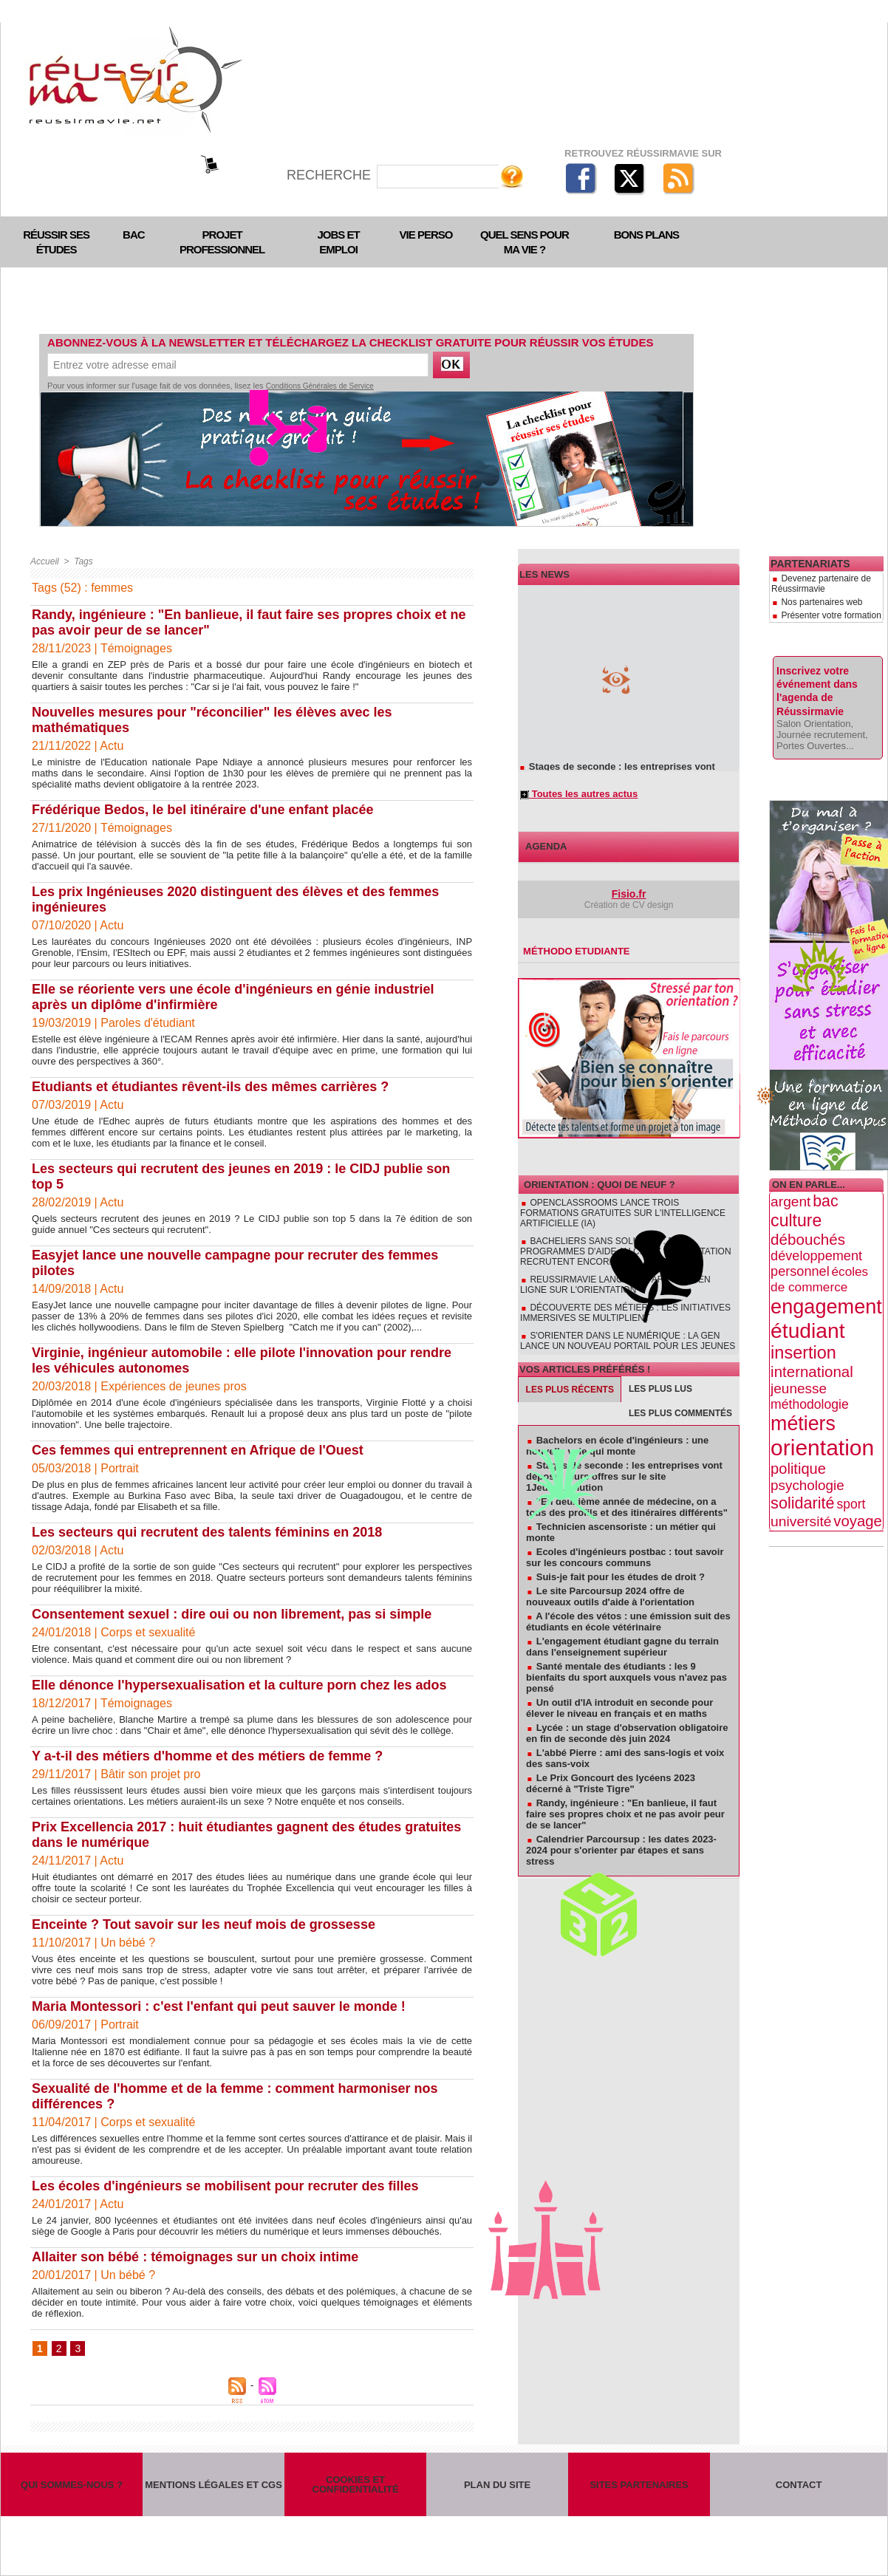  I want to click on indicates a rare or legendary item, so click(765, 1096).